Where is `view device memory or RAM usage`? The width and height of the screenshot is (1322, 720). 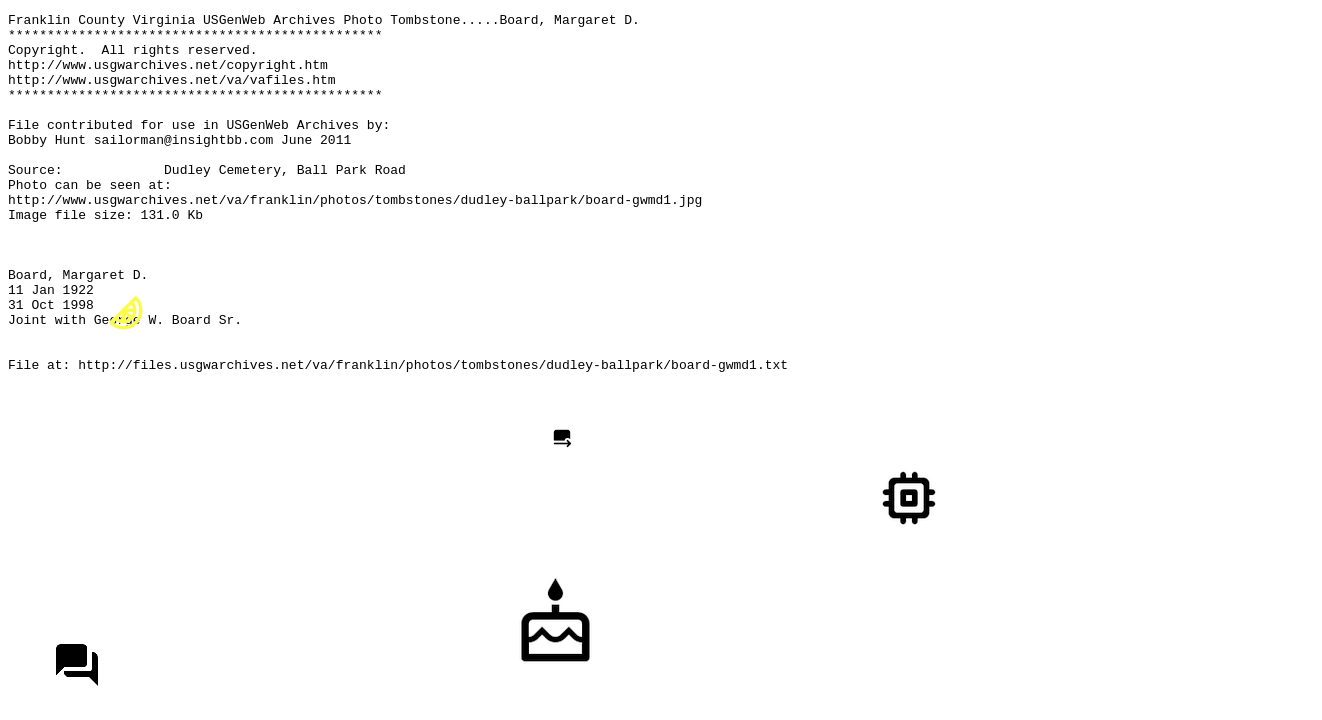
view device memory or RAM usage is located at coordinates (909, 498).